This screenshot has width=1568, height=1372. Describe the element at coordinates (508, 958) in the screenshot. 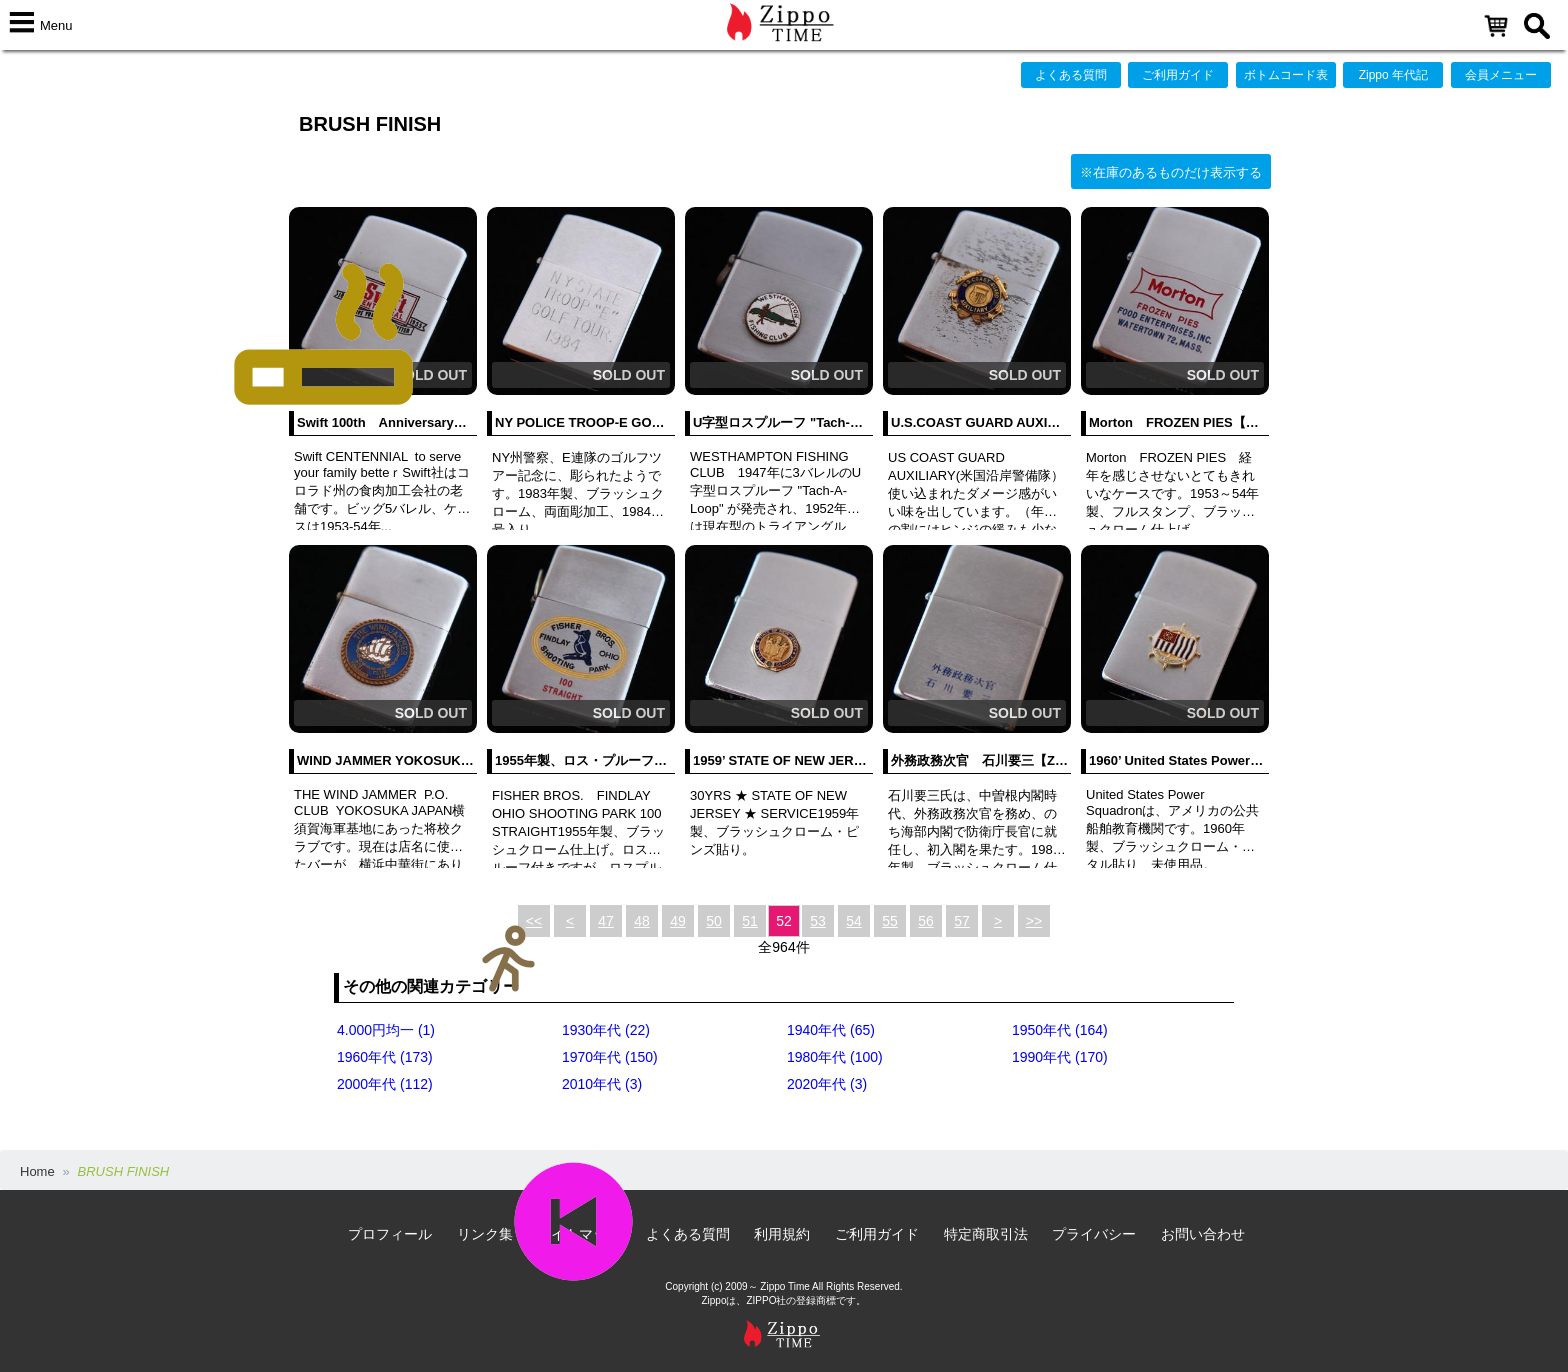

I see `indicates walking directions or pedestrian mode` at that location.